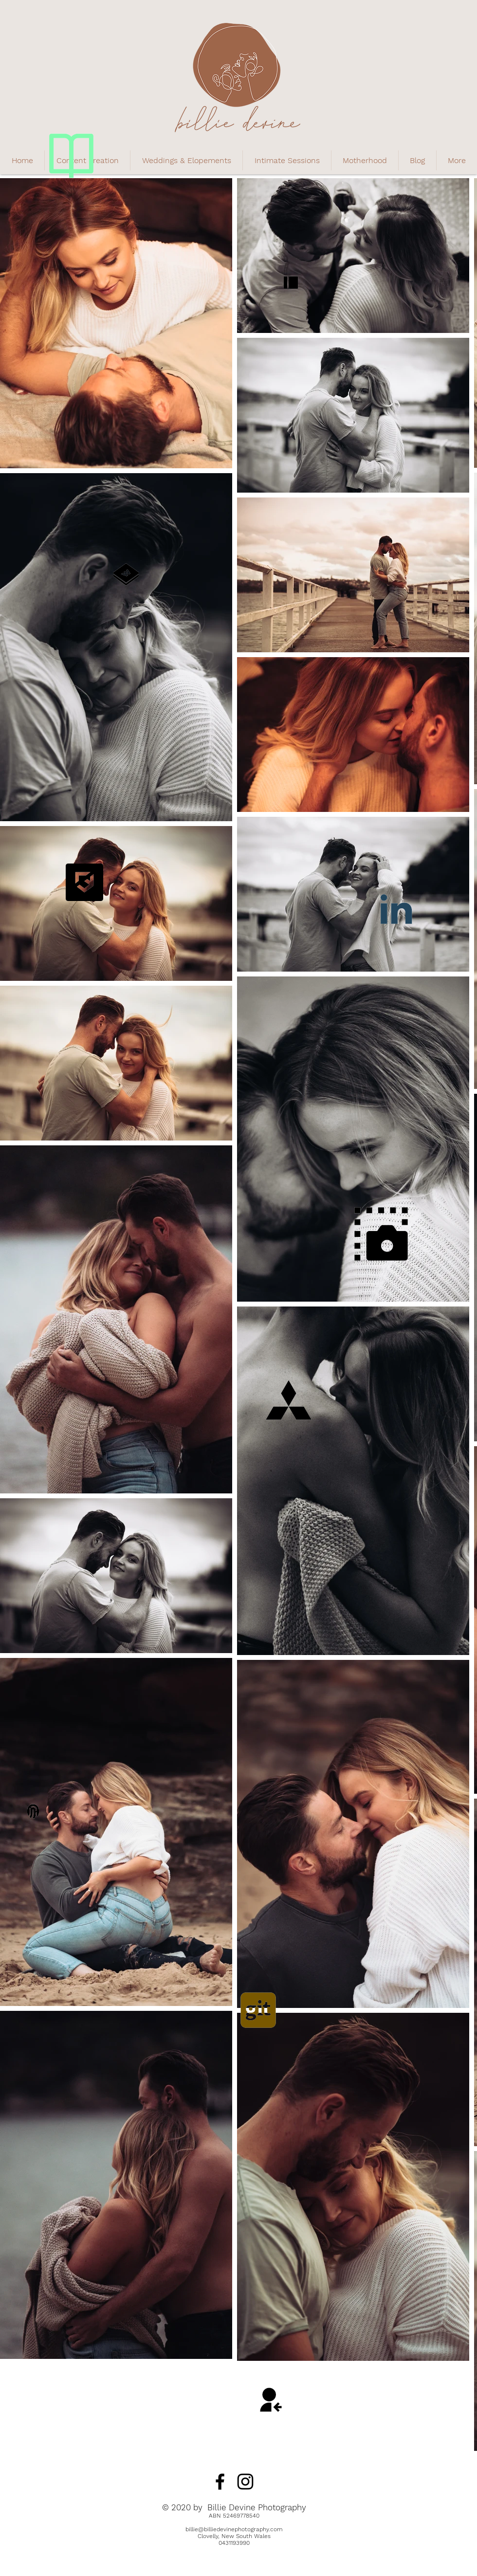 Image resolution: width=477 pixels, height=2576 pixels. Describe the element at coordinates (84, 882) in the screenshot. I see `clubforce app or service logo` at that location.